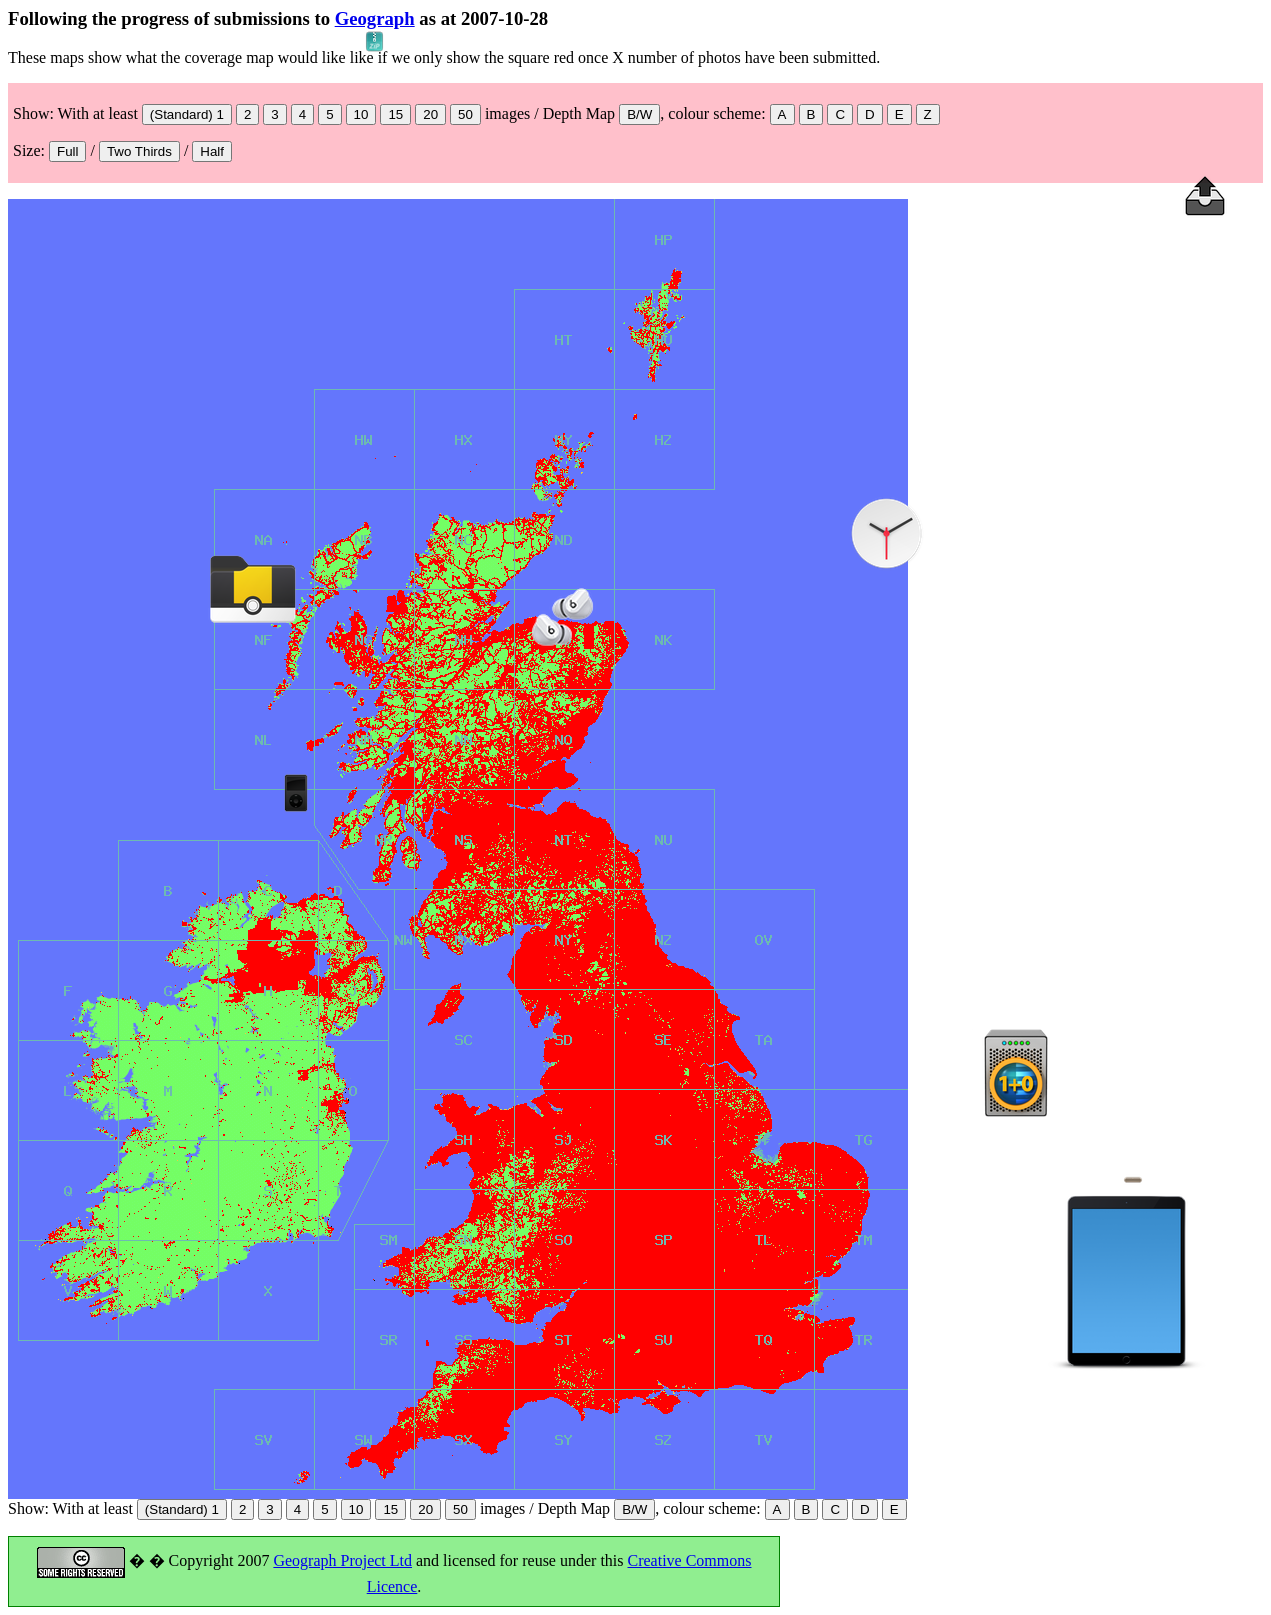 This screenshot has height=1615, width=1271. What do you see at coordinates (1205, 198) in the screenshot?
I see `view outgoing mail in your outbox` at bounding box center [1205, 198].